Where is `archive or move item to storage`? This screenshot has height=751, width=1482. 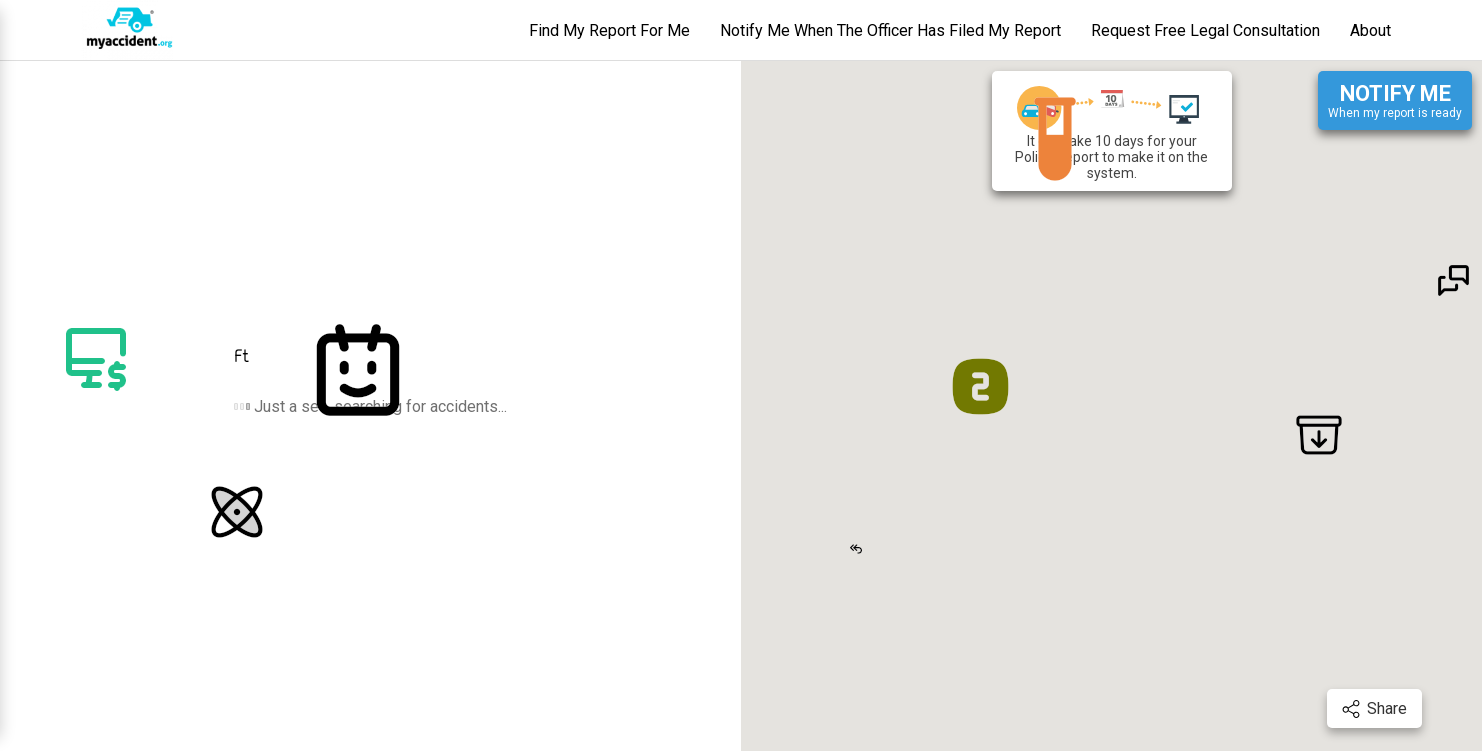
archive or move item to storage is located at coordinates (1319, 435).